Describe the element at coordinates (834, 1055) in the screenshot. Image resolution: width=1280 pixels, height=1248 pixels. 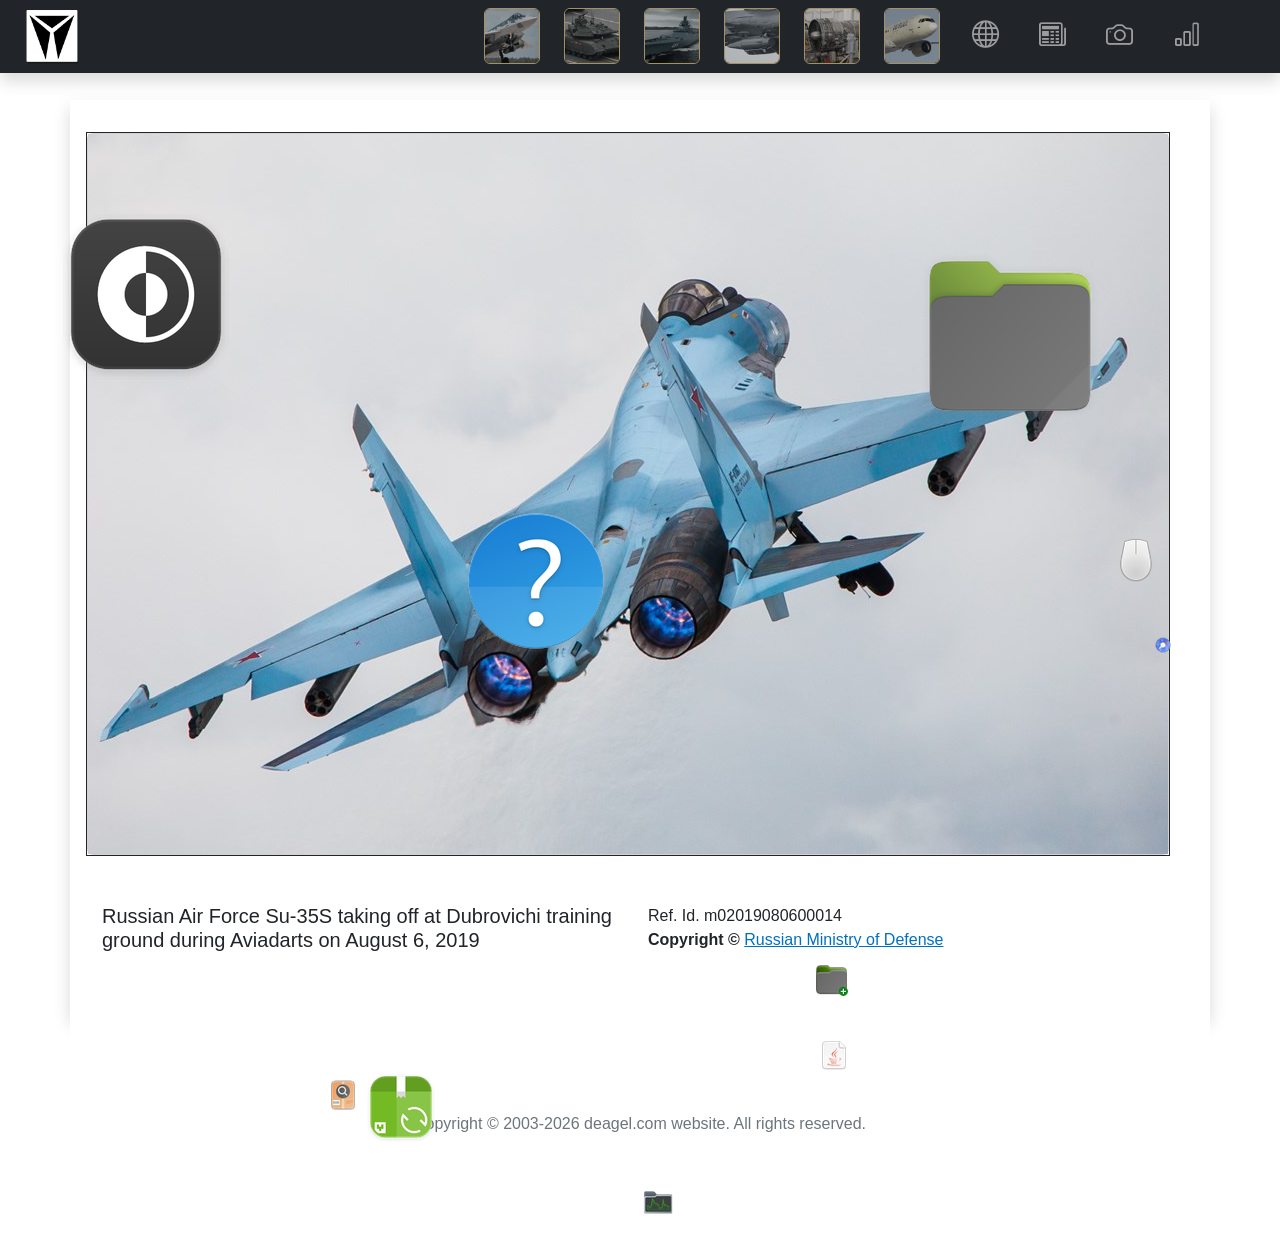
I see `indicates a java source code file` at that location.